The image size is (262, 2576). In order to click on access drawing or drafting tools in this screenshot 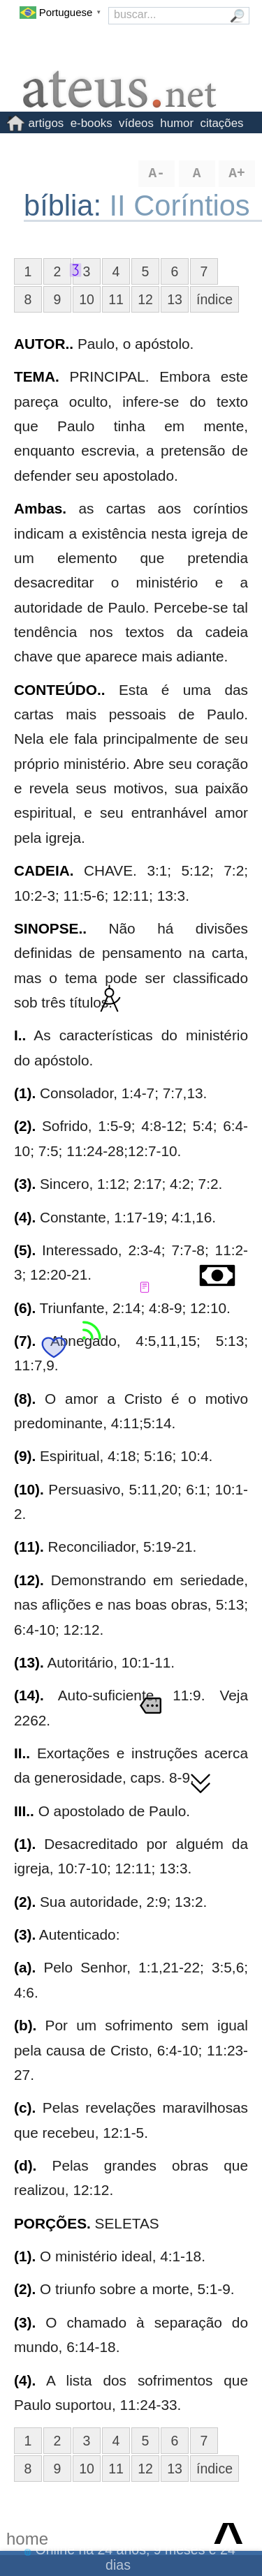, I will do `click(109, 998)`.